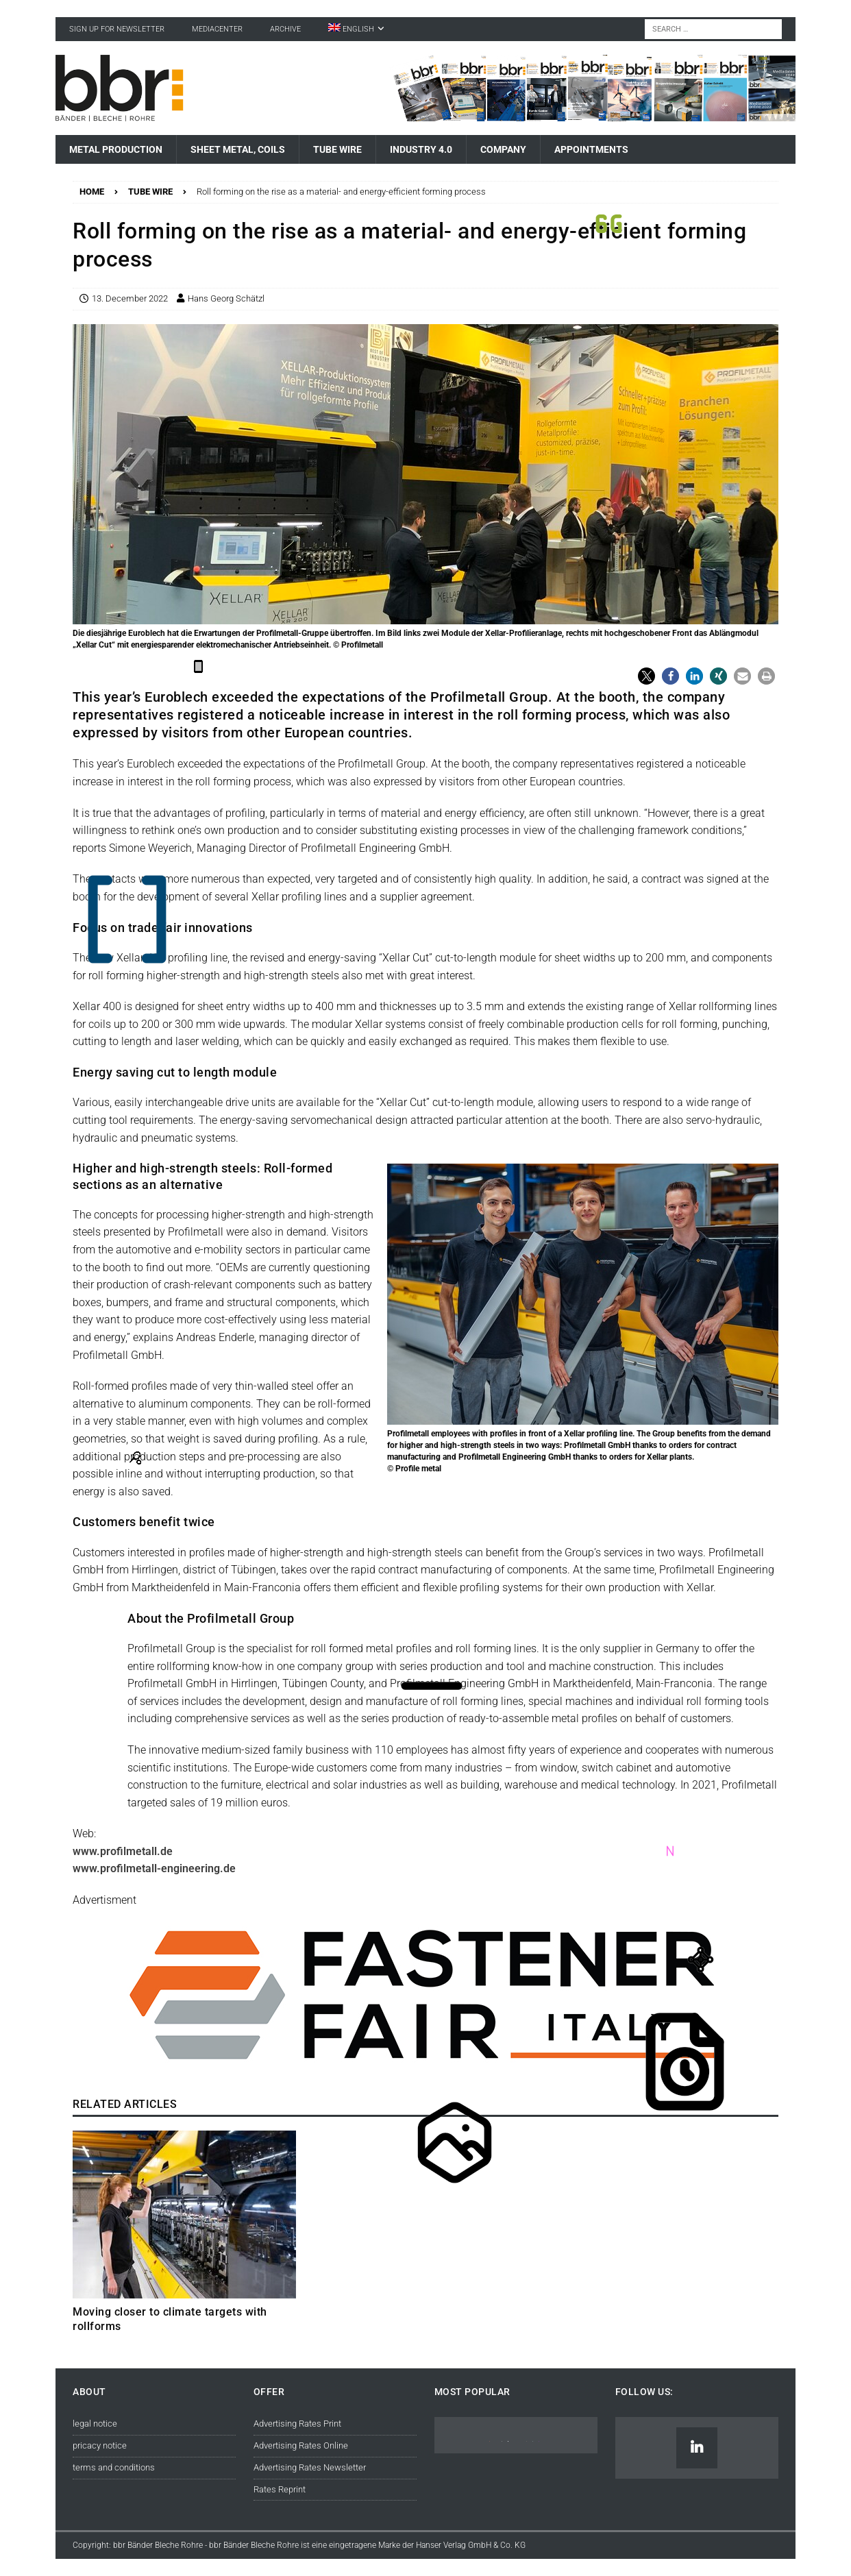 Image resolution: width=851 pixels, height=2576 pixels. I want to click on set this device as your primary phone, so click(198, 666).